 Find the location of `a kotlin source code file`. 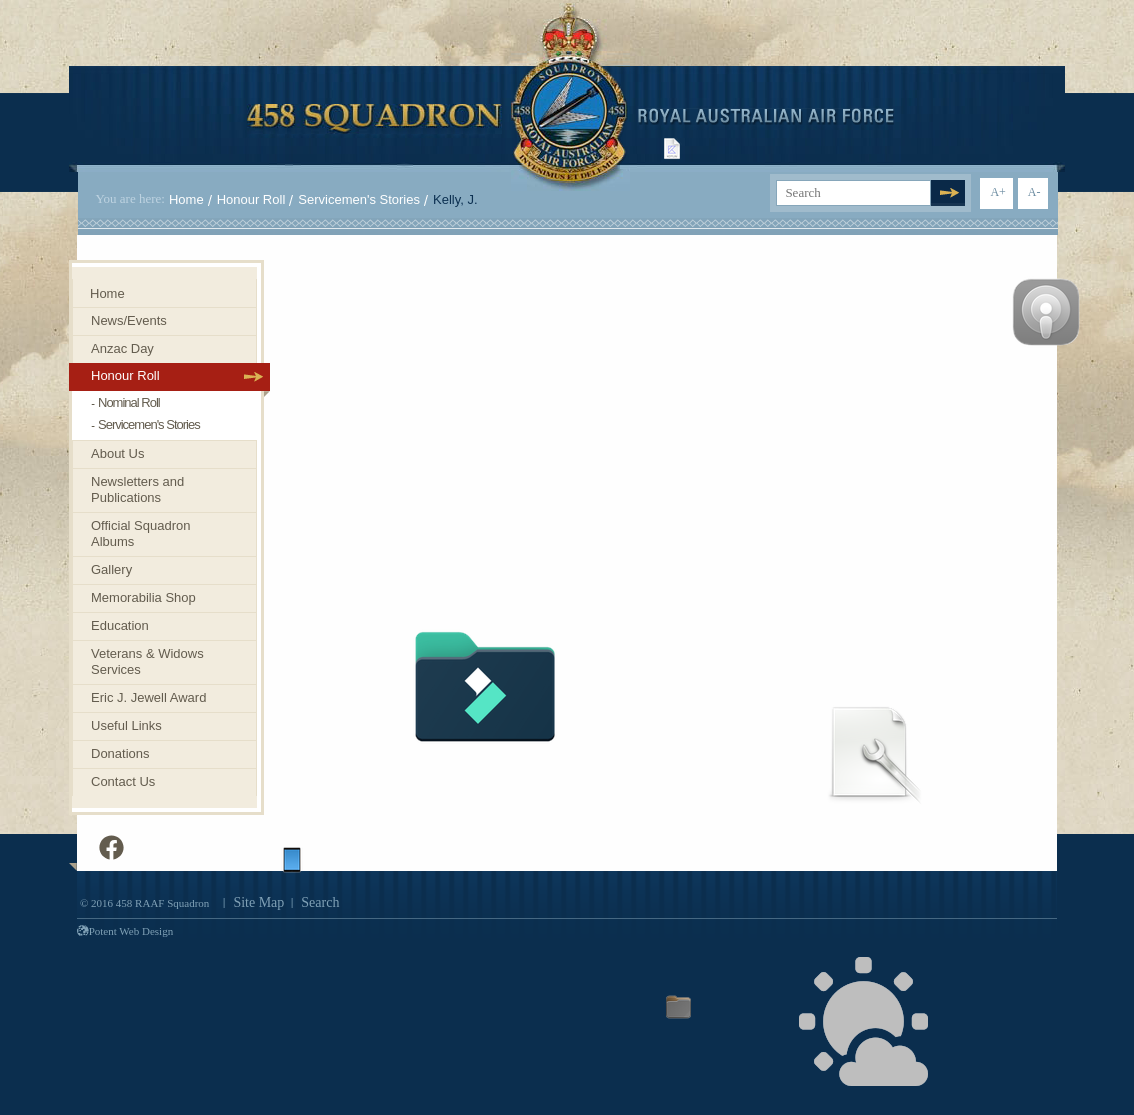

a kotlin source code file is located at coordinates (672, 149).